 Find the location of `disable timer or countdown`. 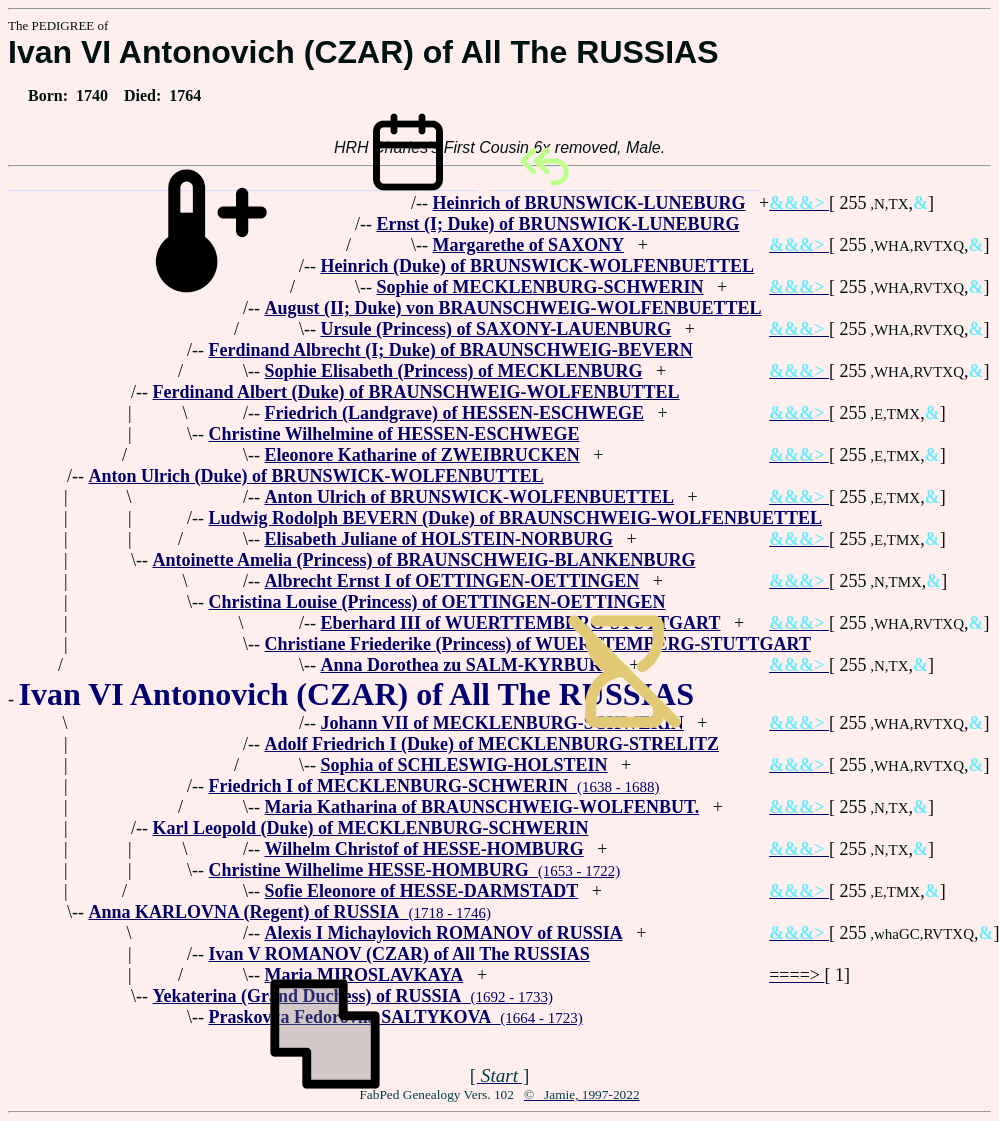

disable timer or countdown is located at coordinates (624, 671).